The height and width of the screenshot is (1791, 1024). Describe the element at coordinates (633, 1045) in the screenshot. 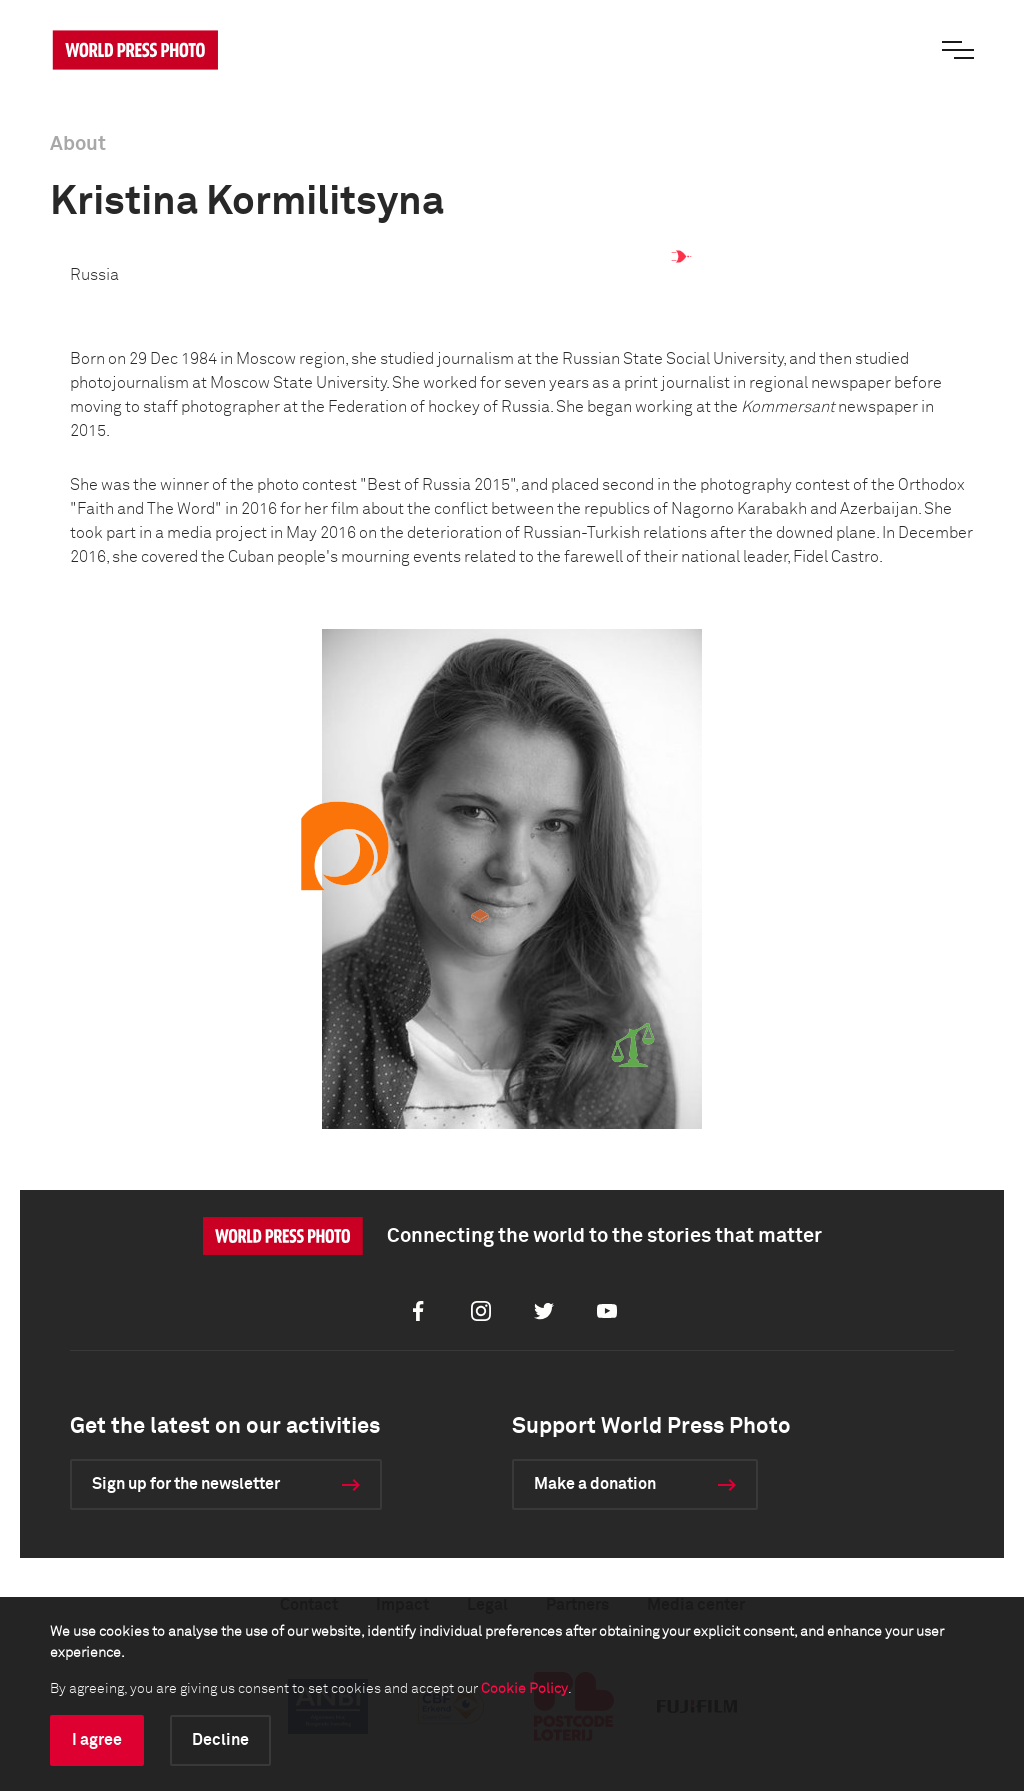

I see `indicates unfair or biased judgment` at that location.